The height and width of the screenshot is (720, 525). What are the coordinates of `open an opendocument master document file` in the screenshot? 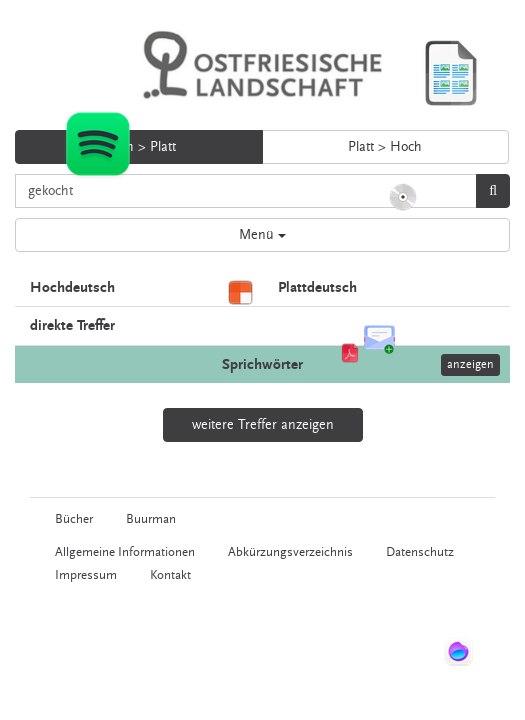 It's located at (451, 73).